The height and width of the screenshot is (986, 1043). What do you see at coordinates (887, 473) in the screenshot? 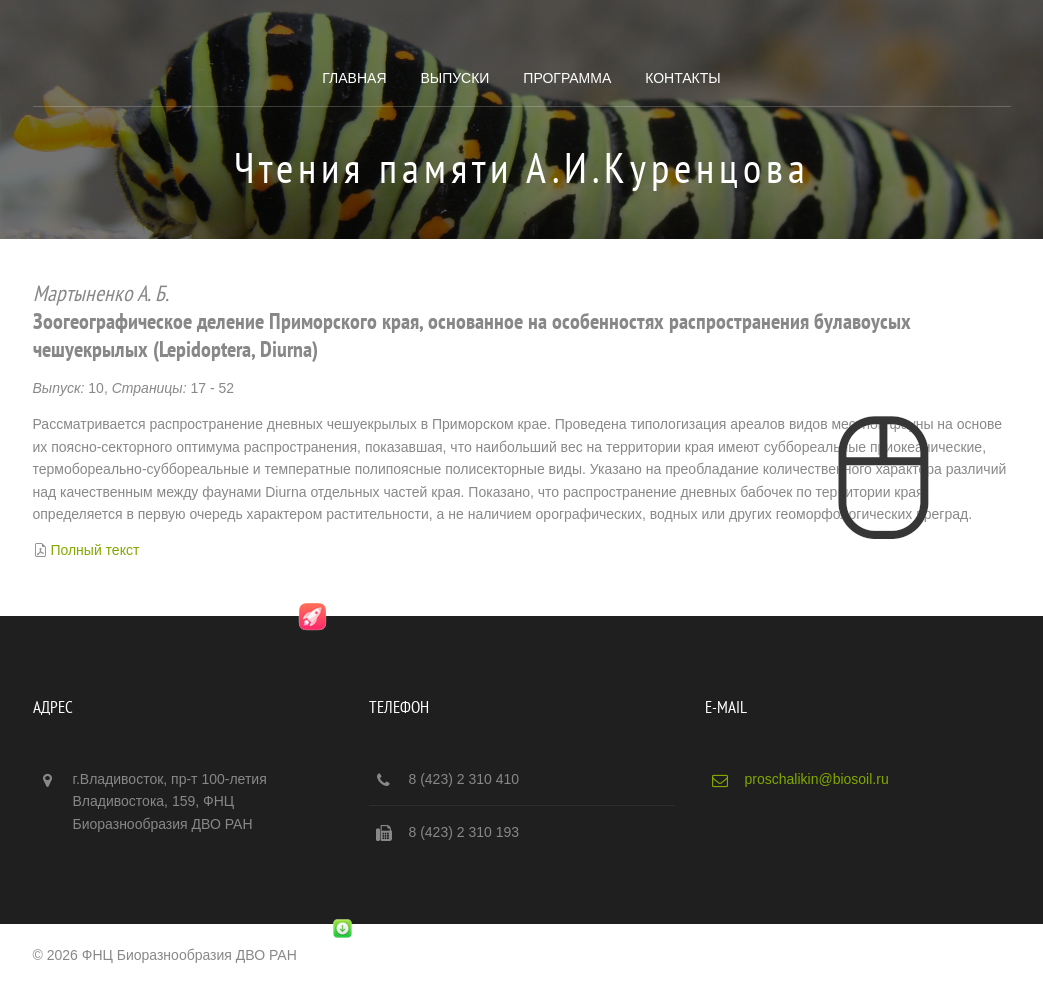
I see `mouse input device settings` at bounding box center [887, 473].